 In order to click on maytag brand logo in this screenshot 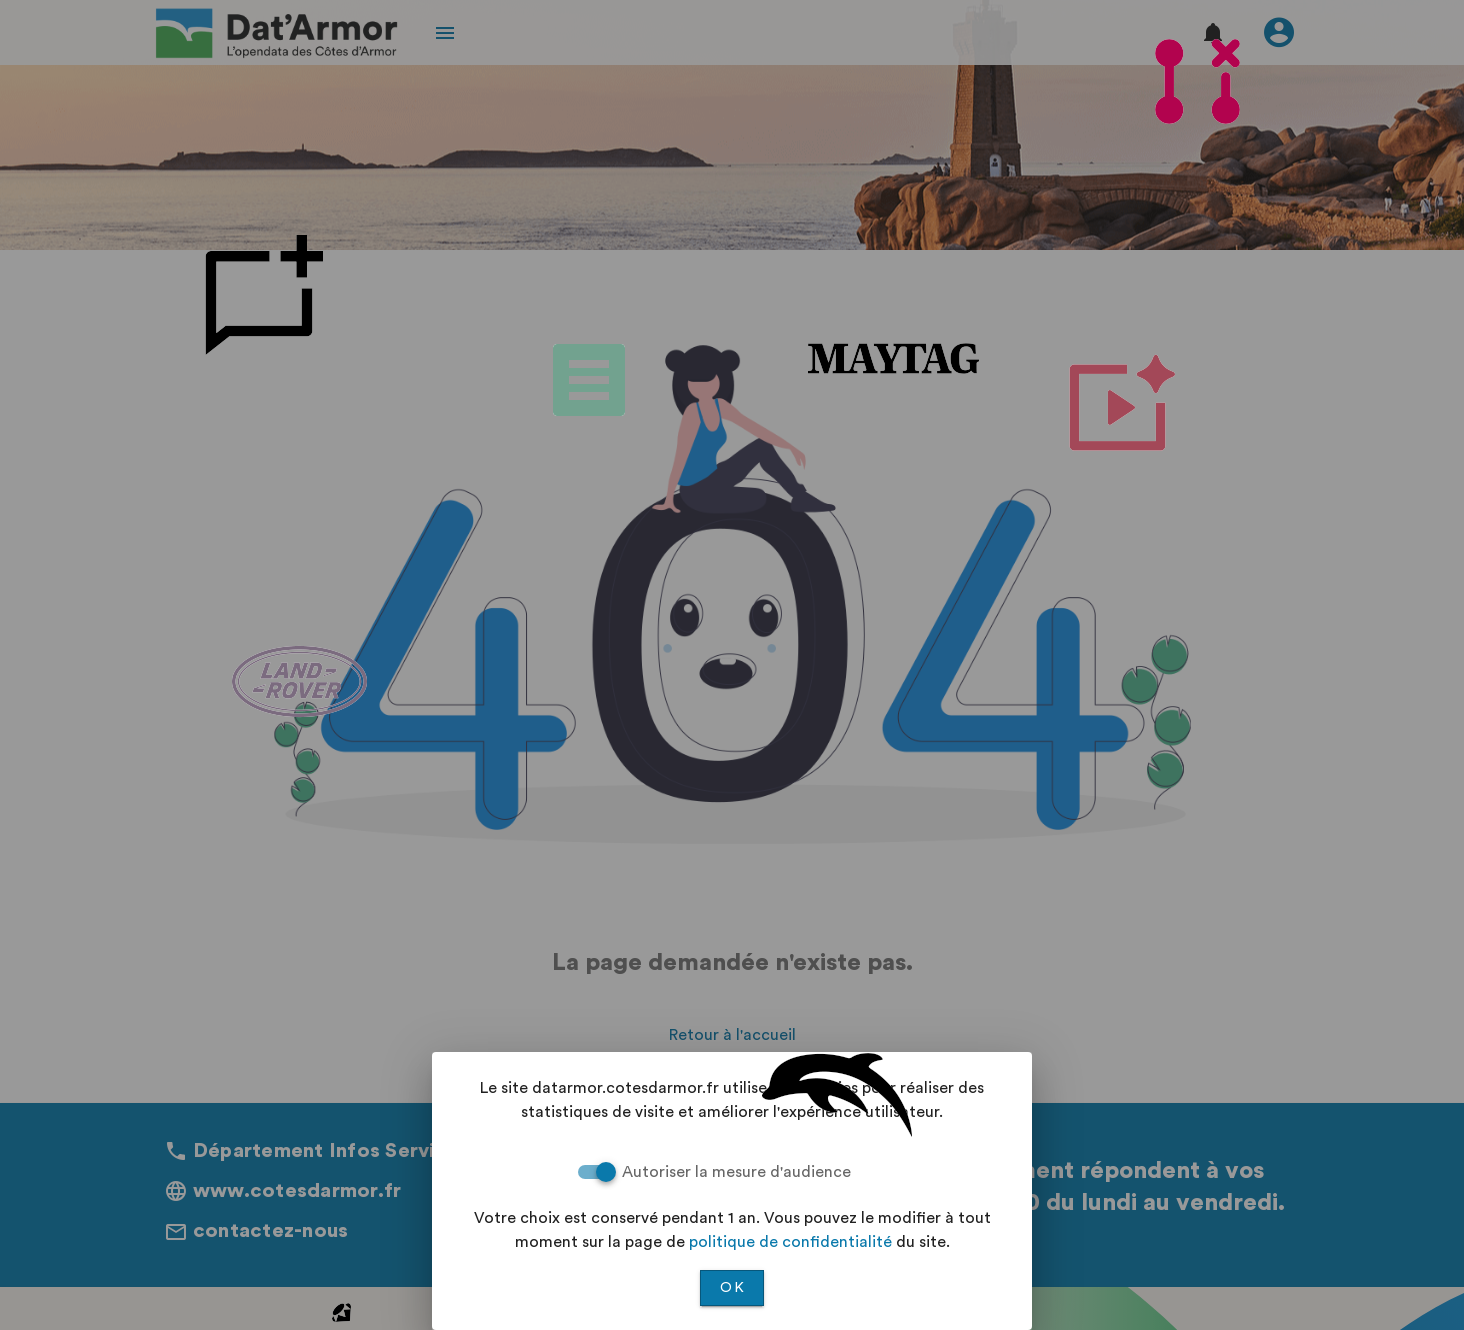, I will do `click(893, 358)`.